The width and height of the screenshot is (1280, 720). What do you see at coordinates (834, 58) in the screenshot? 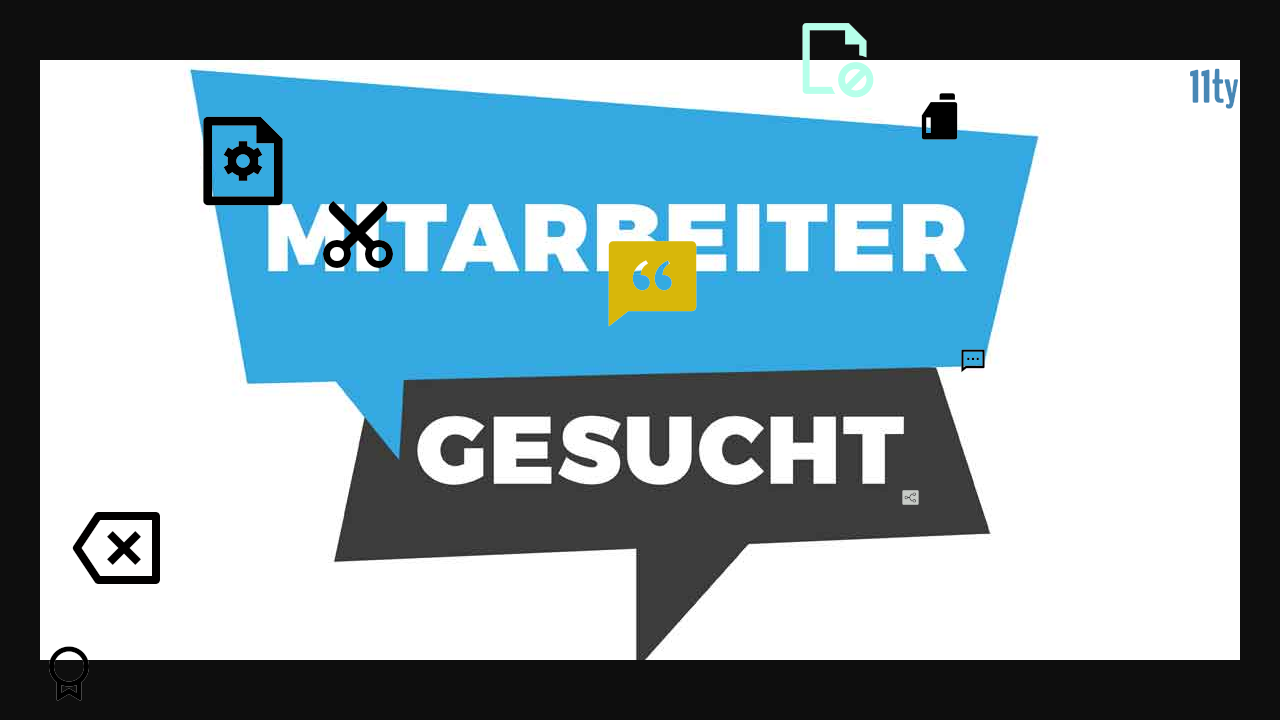
I see `file access denied or restricted` at bounding box center [834, 58].